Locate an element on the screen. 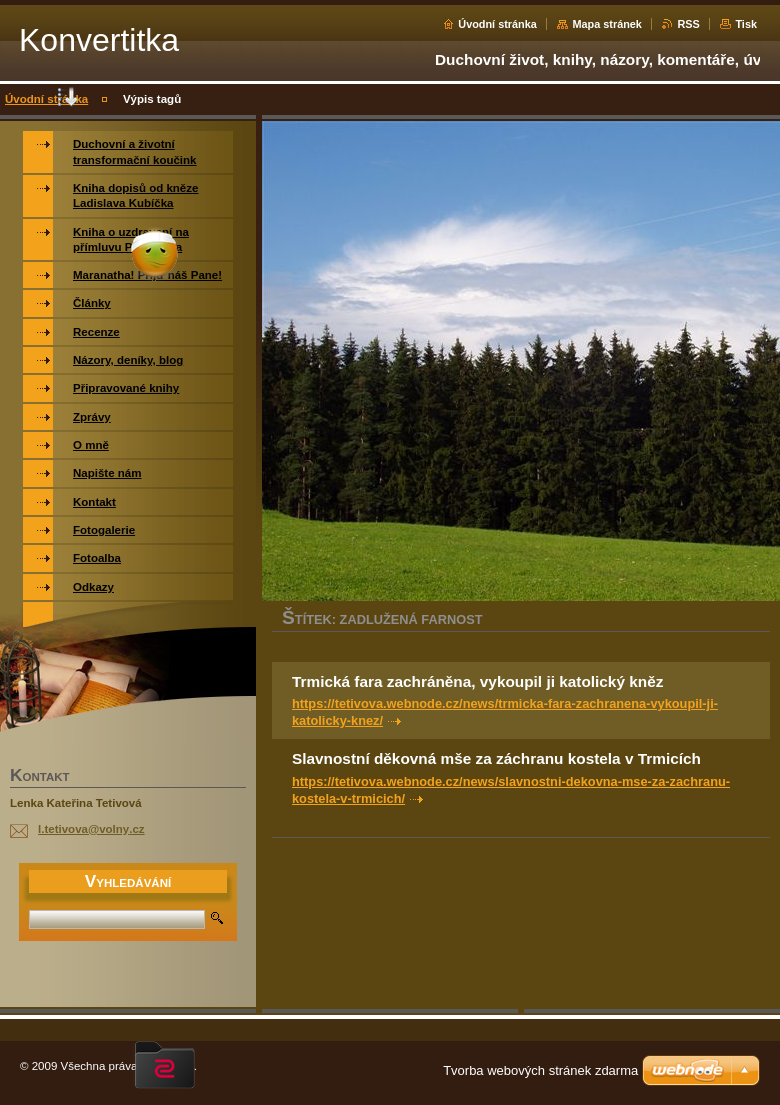 The width and height of the screenshot is (780, 1105). indicates user is feeling unwell or sick is located at coordinates (155, 256).